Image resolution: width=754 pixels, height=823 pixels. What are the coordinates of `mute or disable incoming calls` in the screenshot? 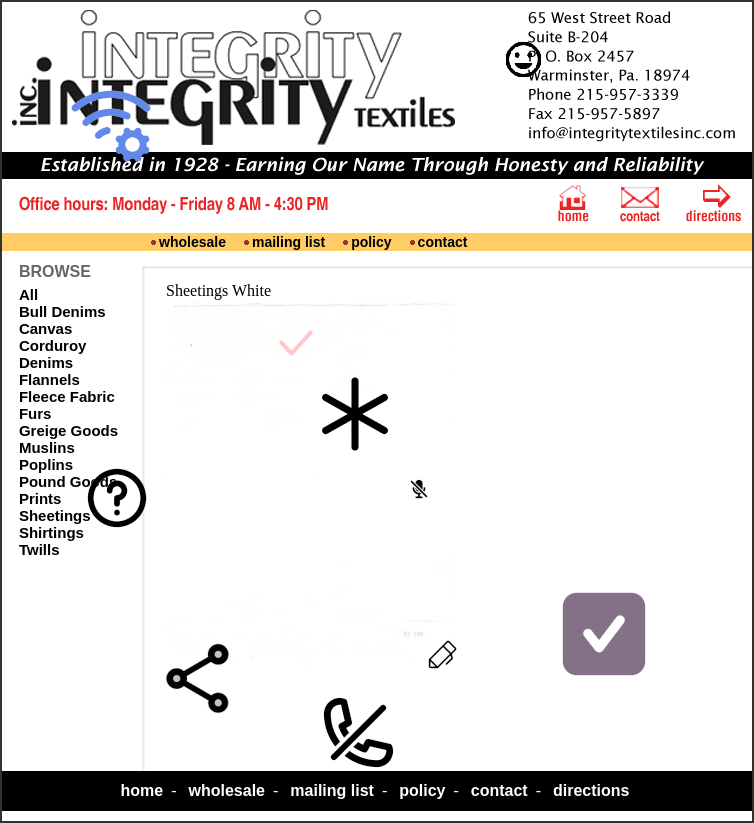 It's located at (358, 732).